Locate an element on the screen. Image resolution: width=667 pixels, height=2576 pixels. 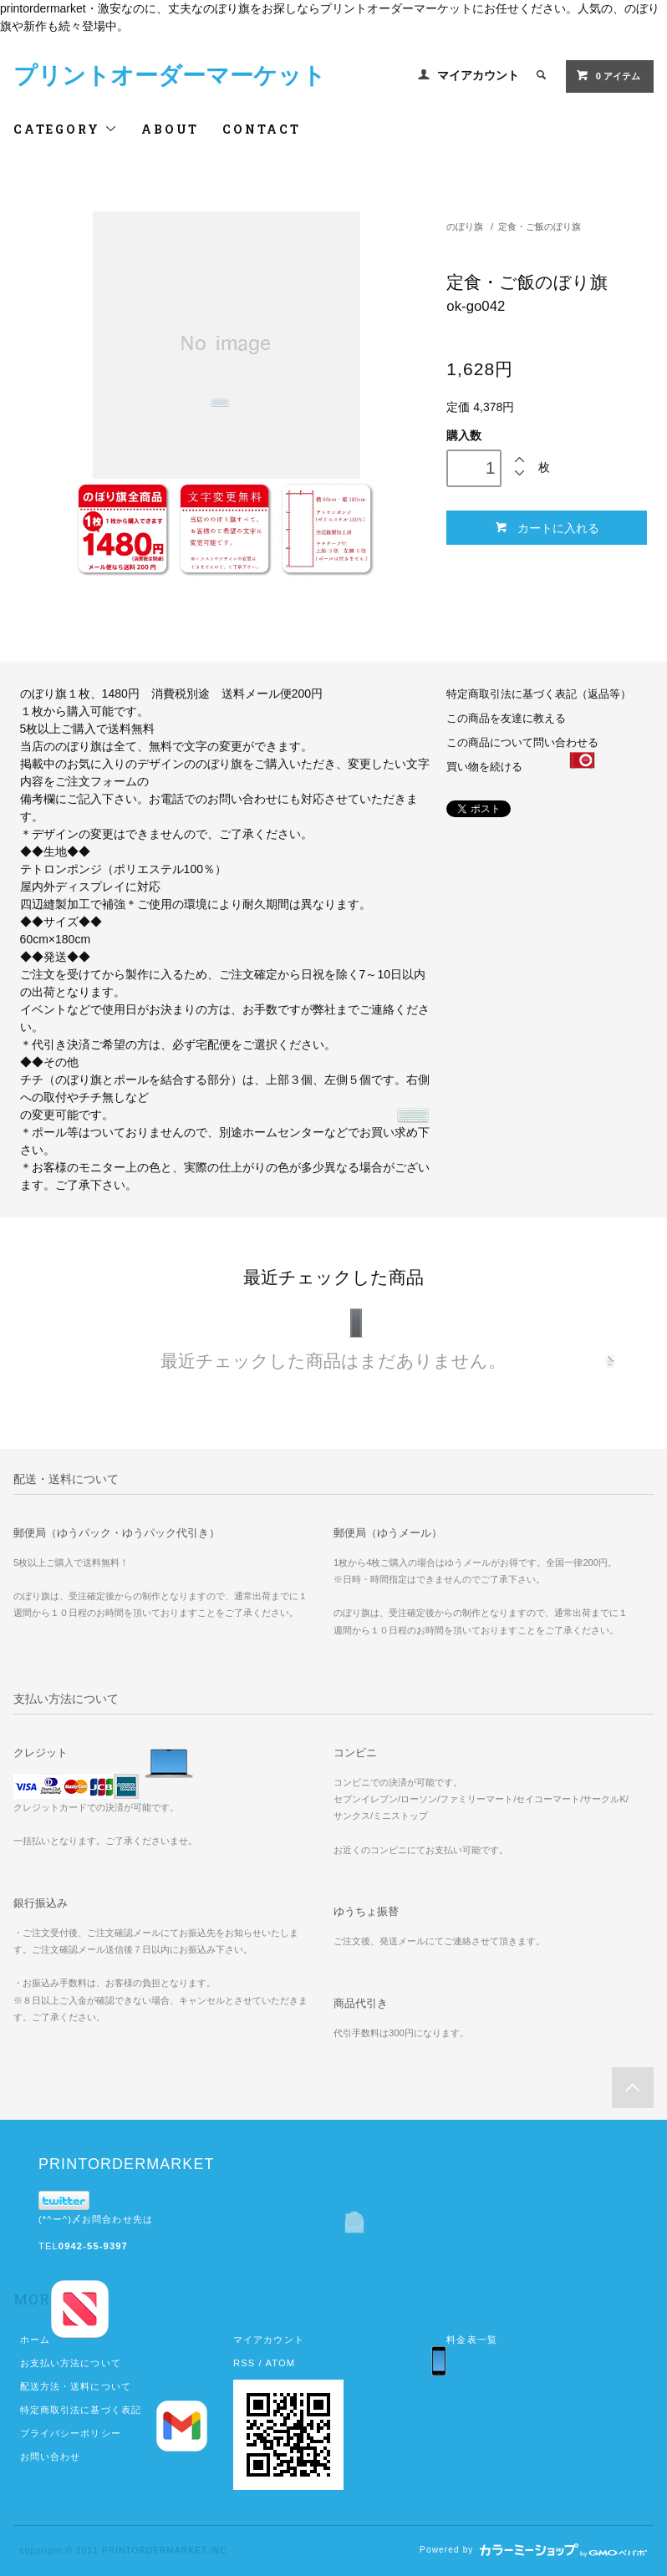
represents this macbook pro in system settings is located at coordinates (169, 1760).